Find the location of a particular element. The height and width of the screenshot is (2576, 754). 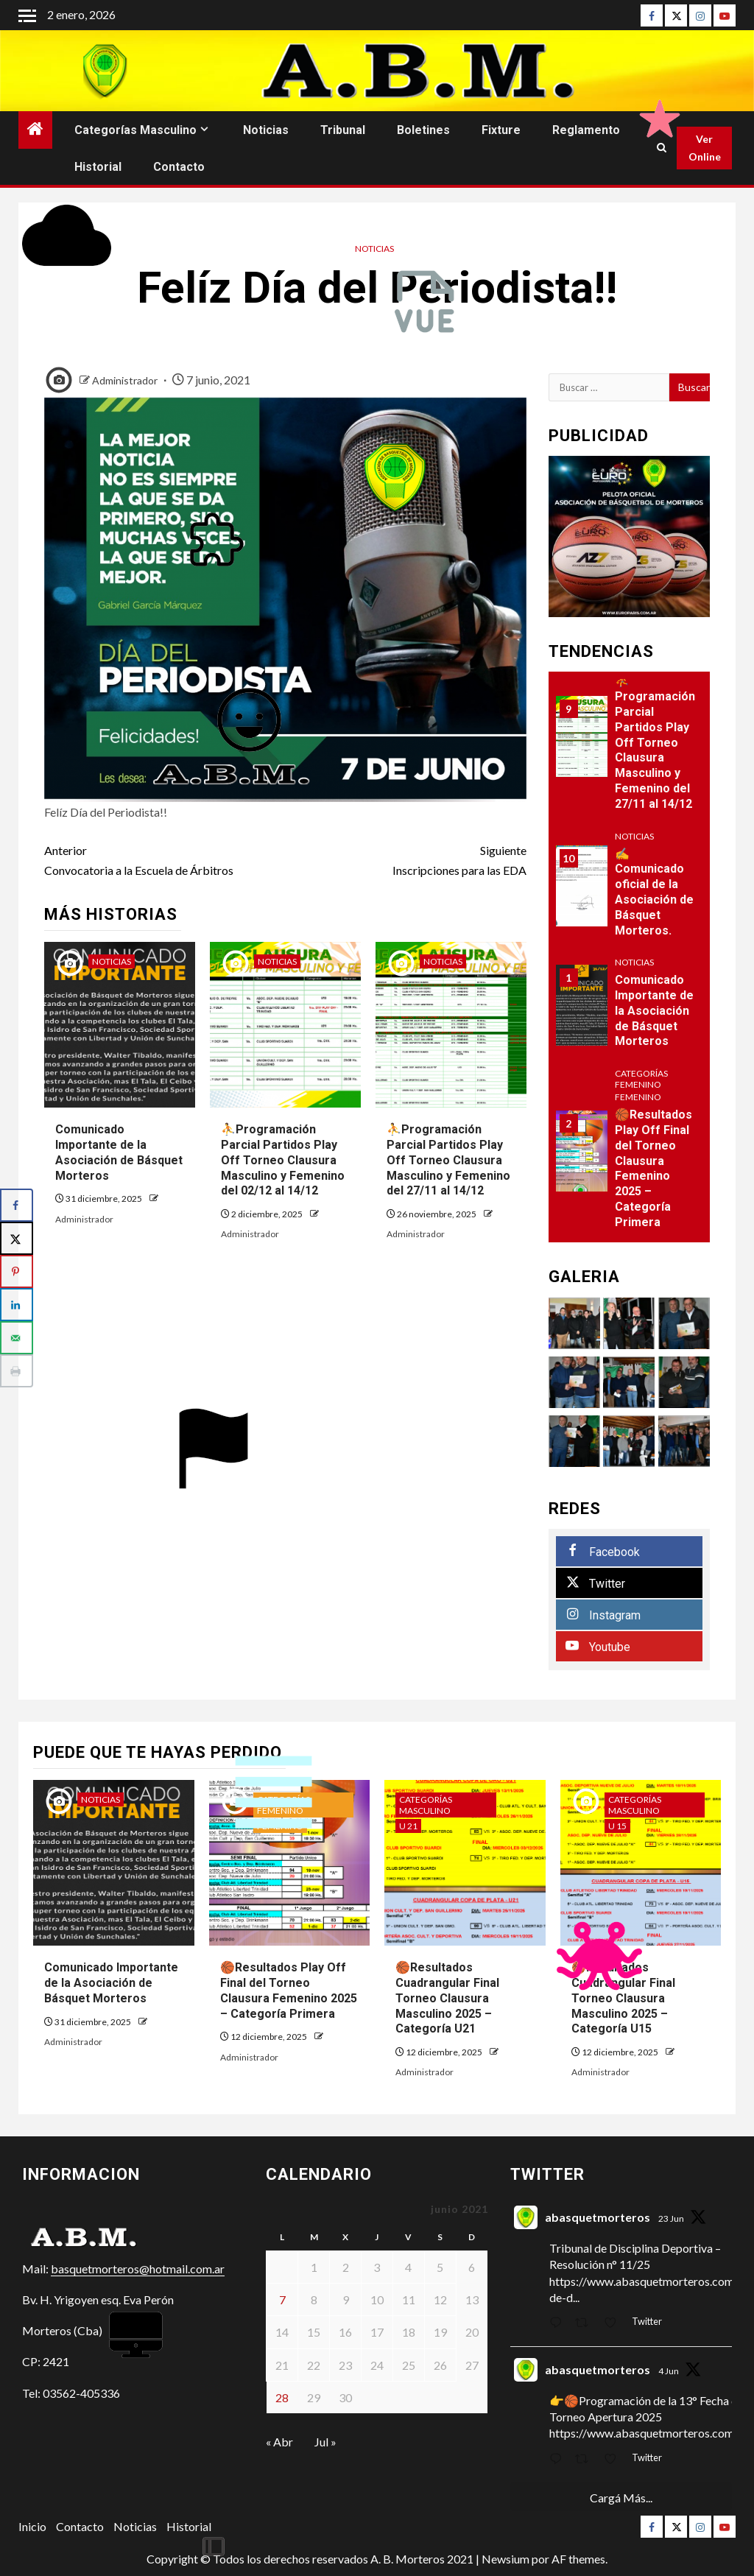

rate your experience positively is located at coordinates (249, 719).